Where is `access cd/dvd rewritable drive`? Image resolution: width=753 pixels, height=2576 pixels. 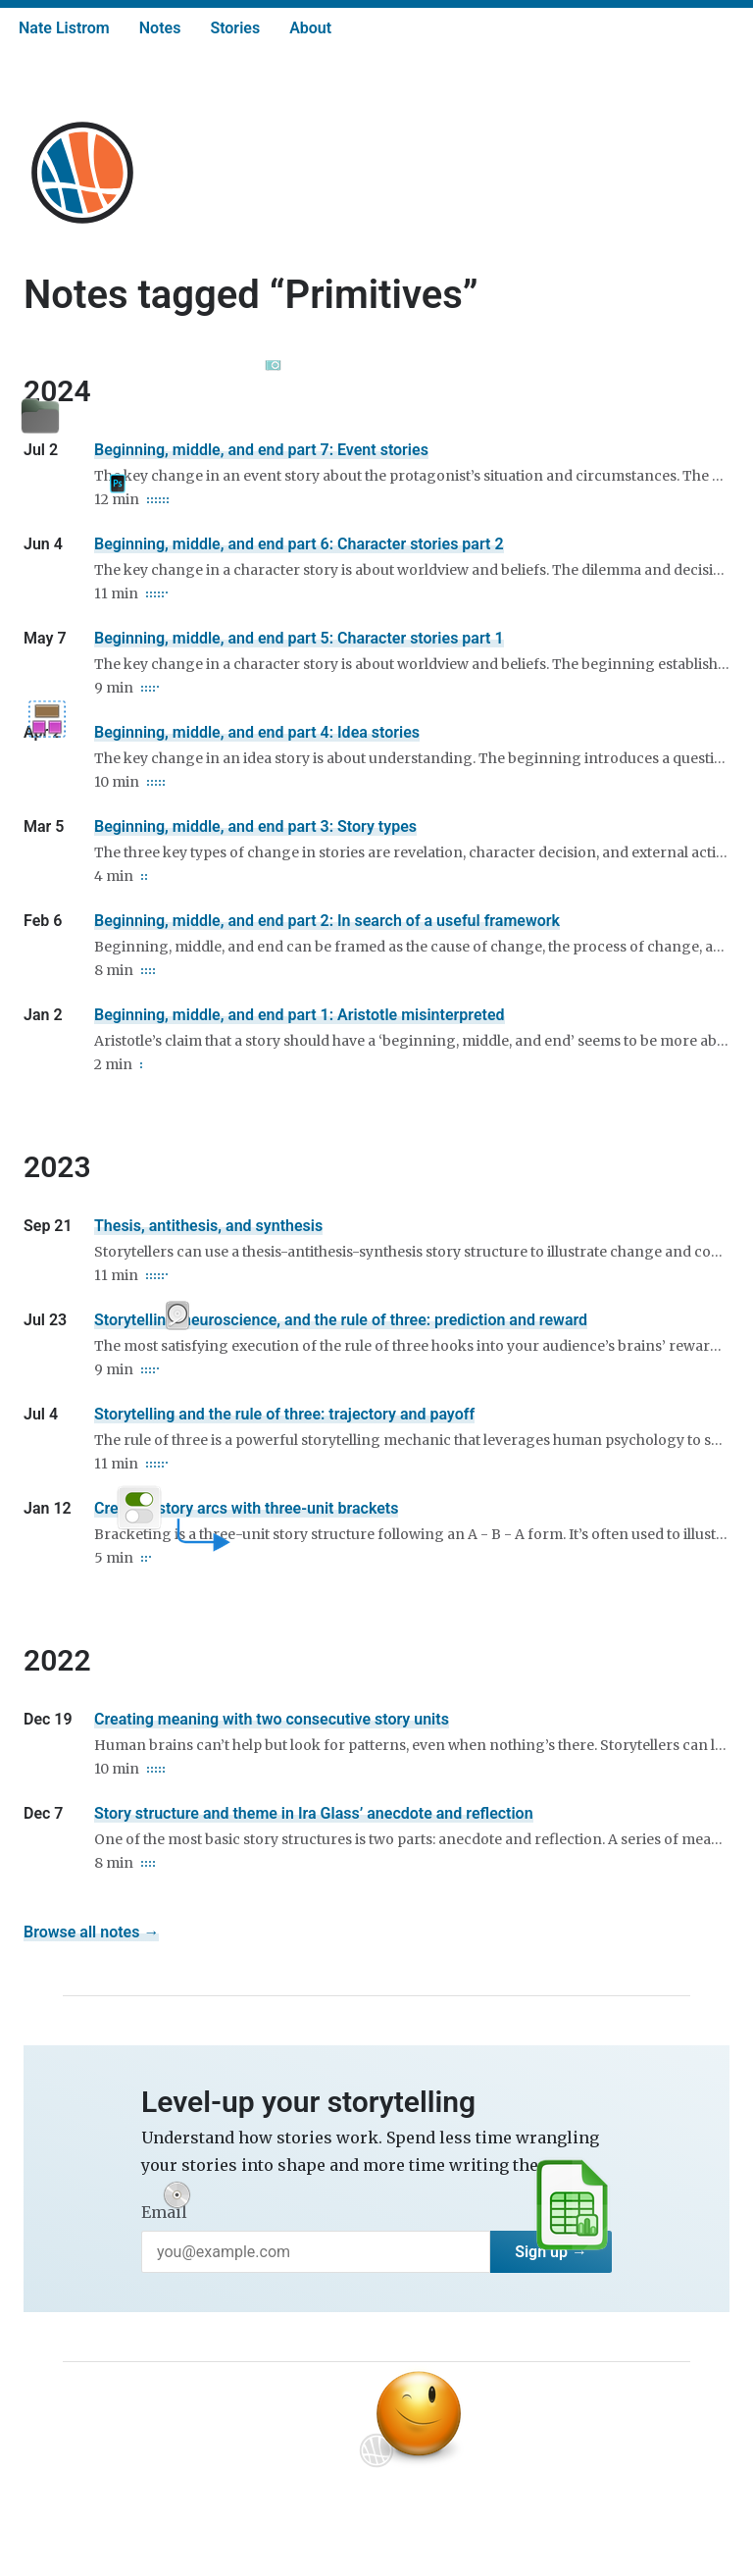
access cd/dvd rewritable drive is located at coordinates (176, 2194).